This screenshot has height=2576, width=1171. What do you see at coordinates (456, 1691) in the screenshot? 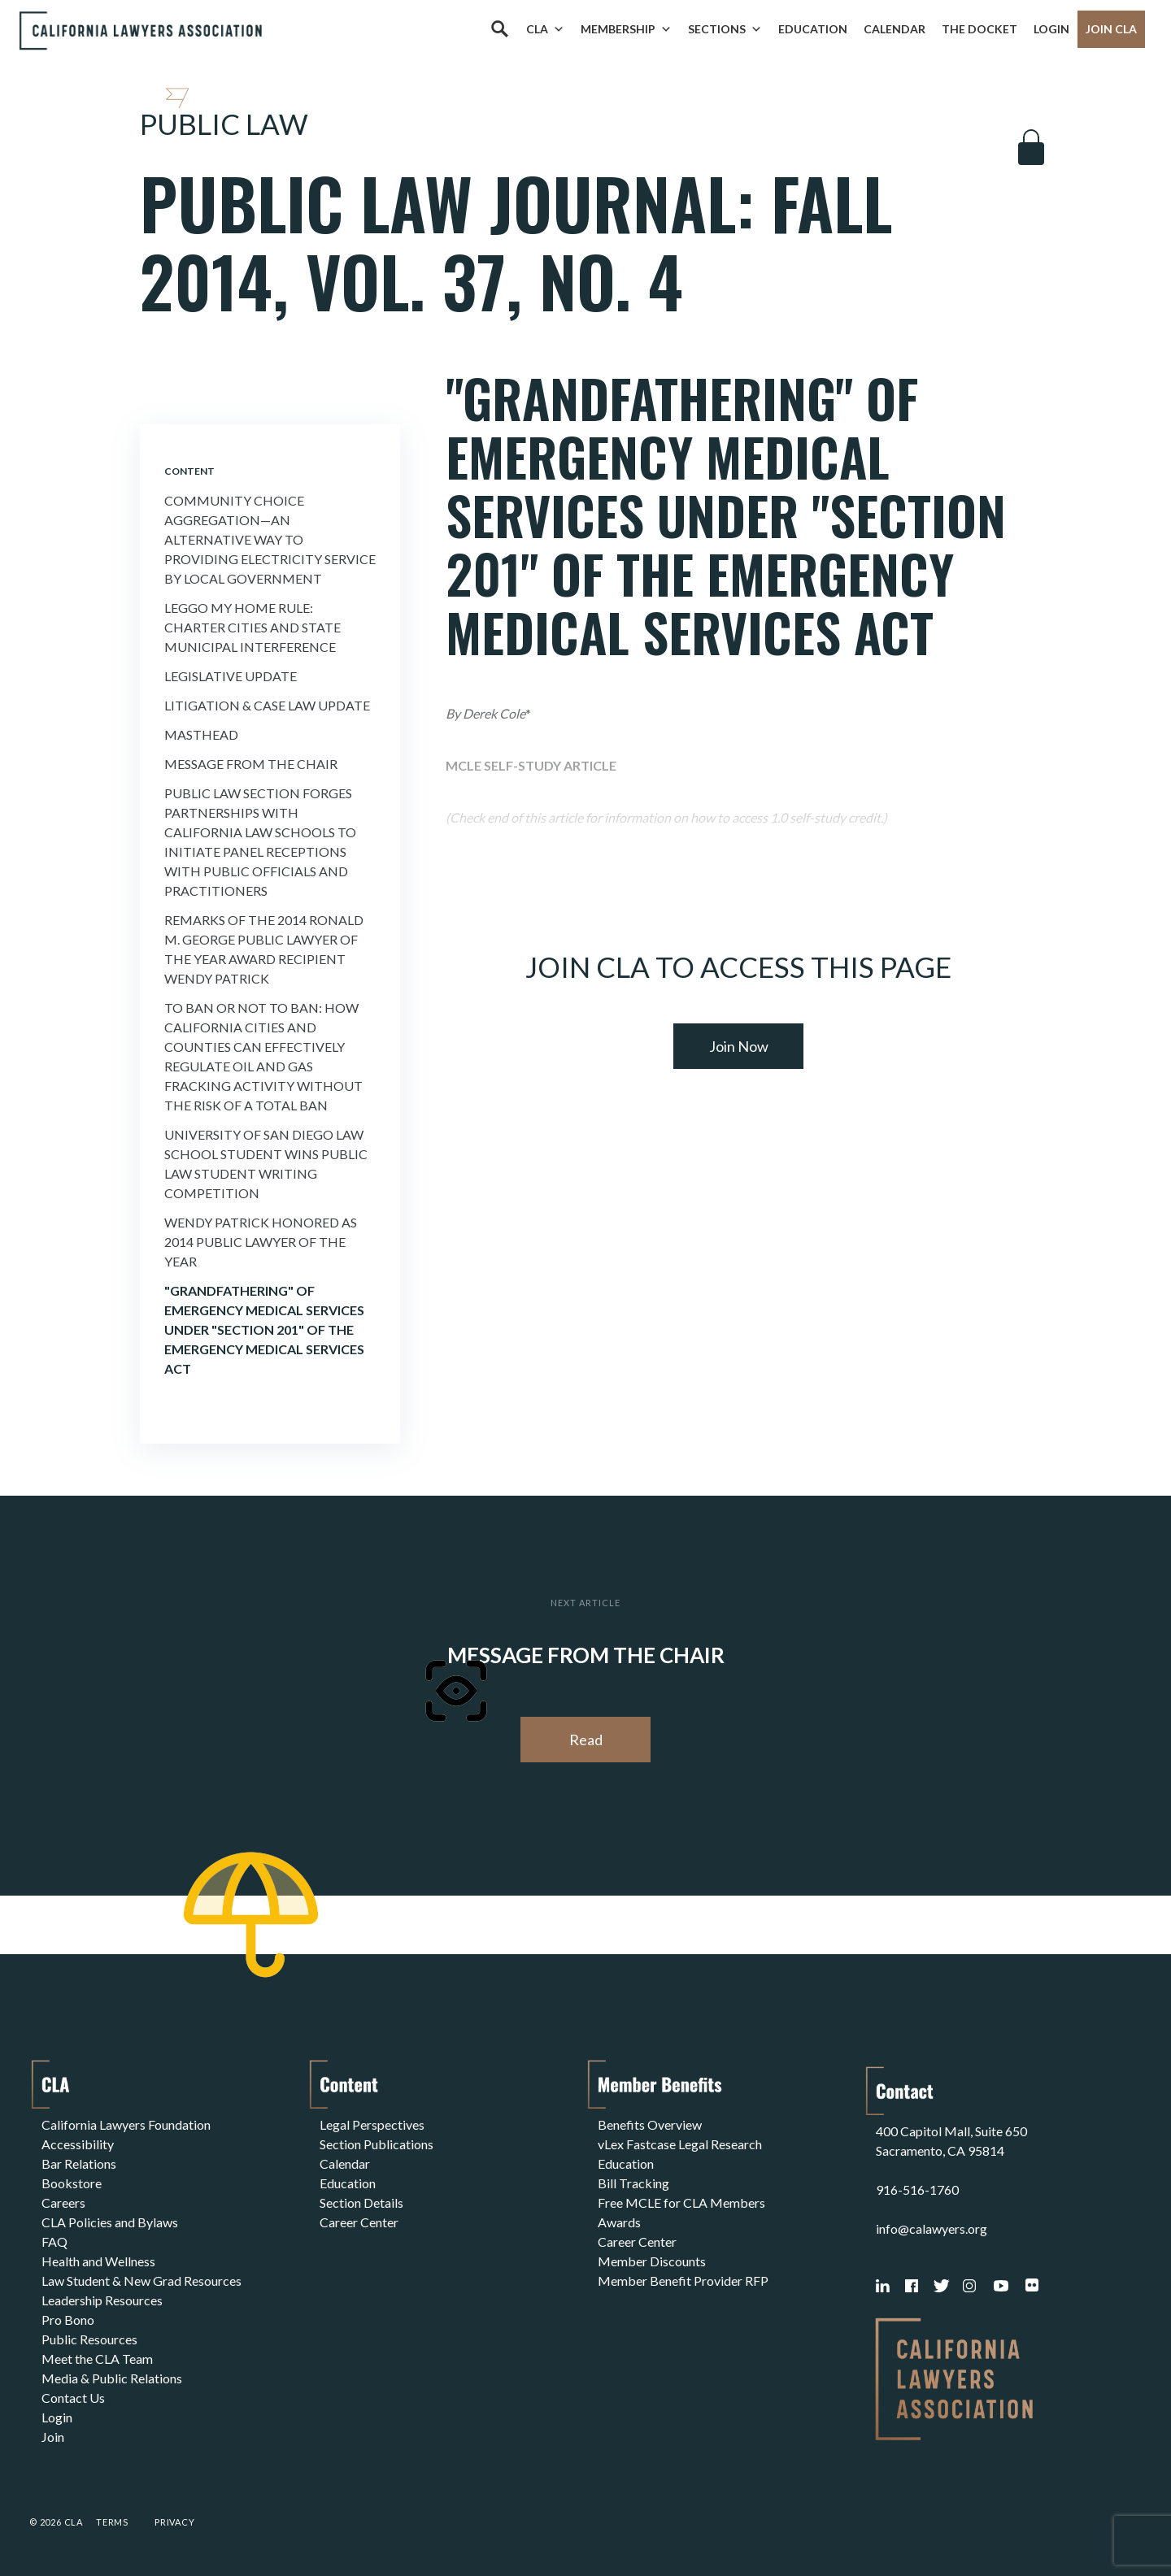
I see `scan with eye recognition` at bounding box center [456, 1691].